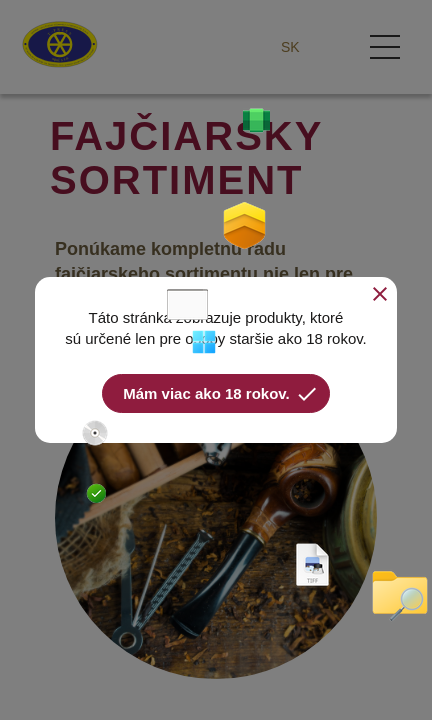 This screenshot has height=720, width=432. Describe the element at coordinates (256, 120) in the screenshot. I see `open android app or emulator` at that location.